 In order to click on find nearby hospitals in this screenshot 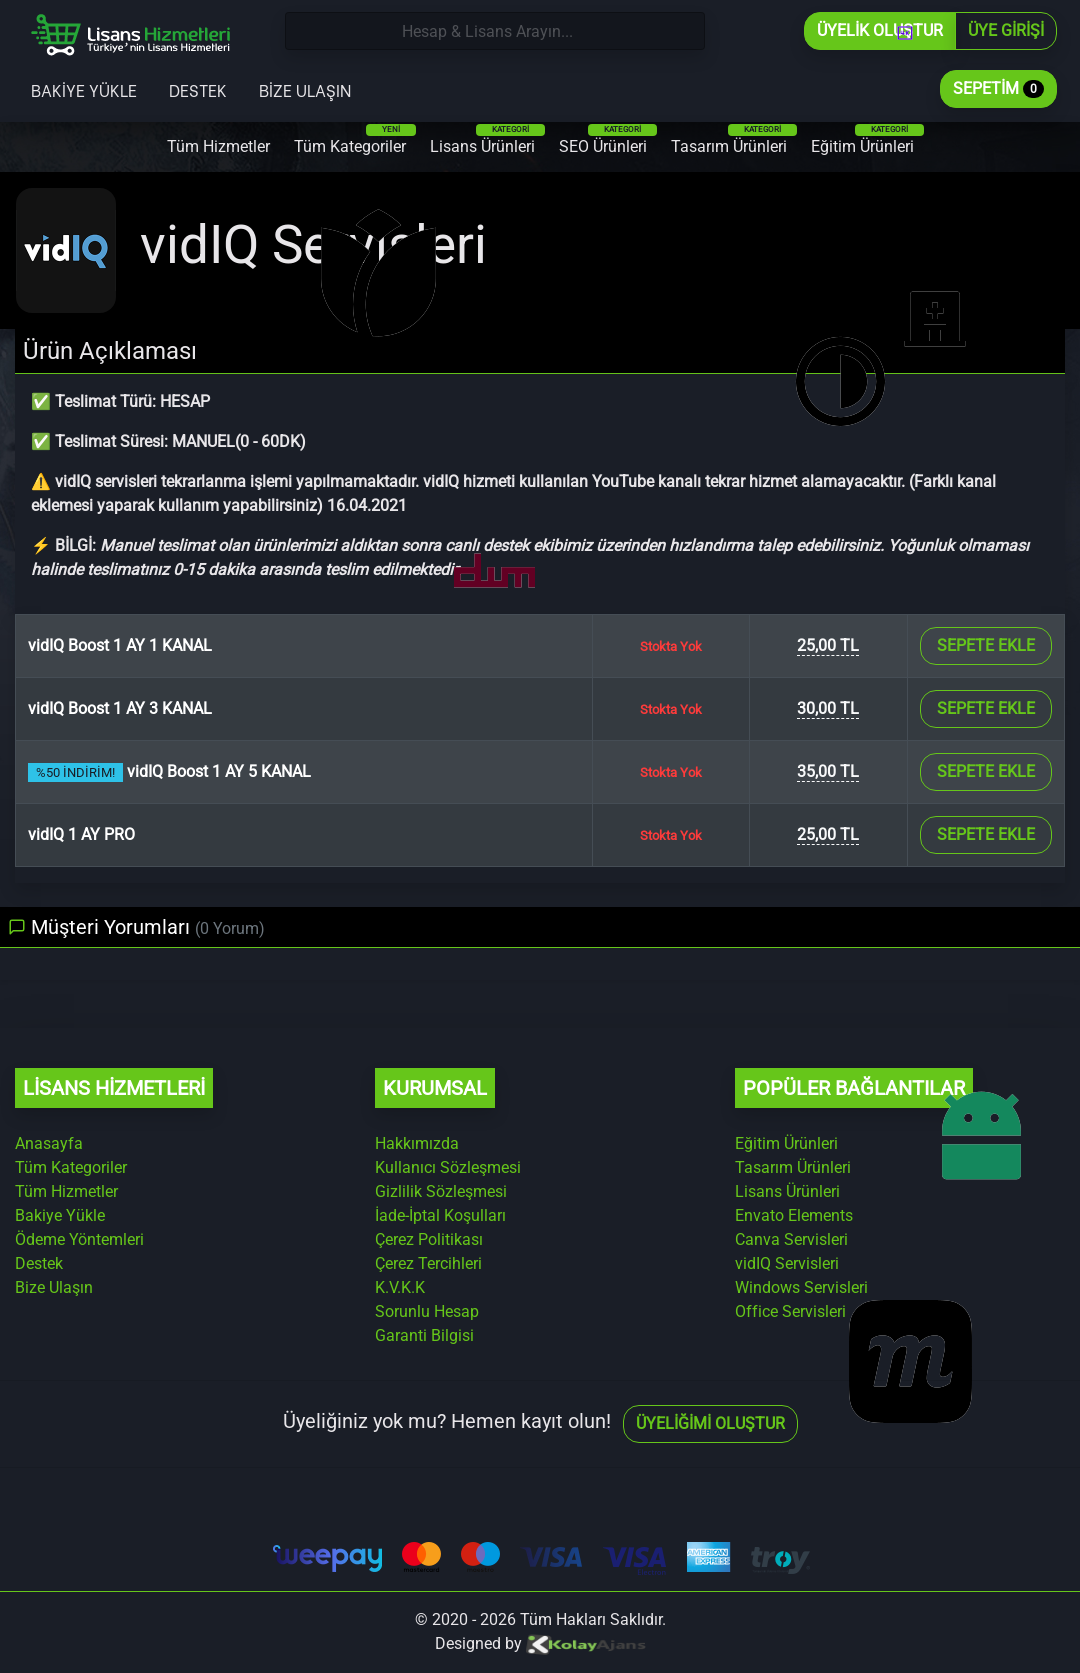, I will do `click(935, 319)`.